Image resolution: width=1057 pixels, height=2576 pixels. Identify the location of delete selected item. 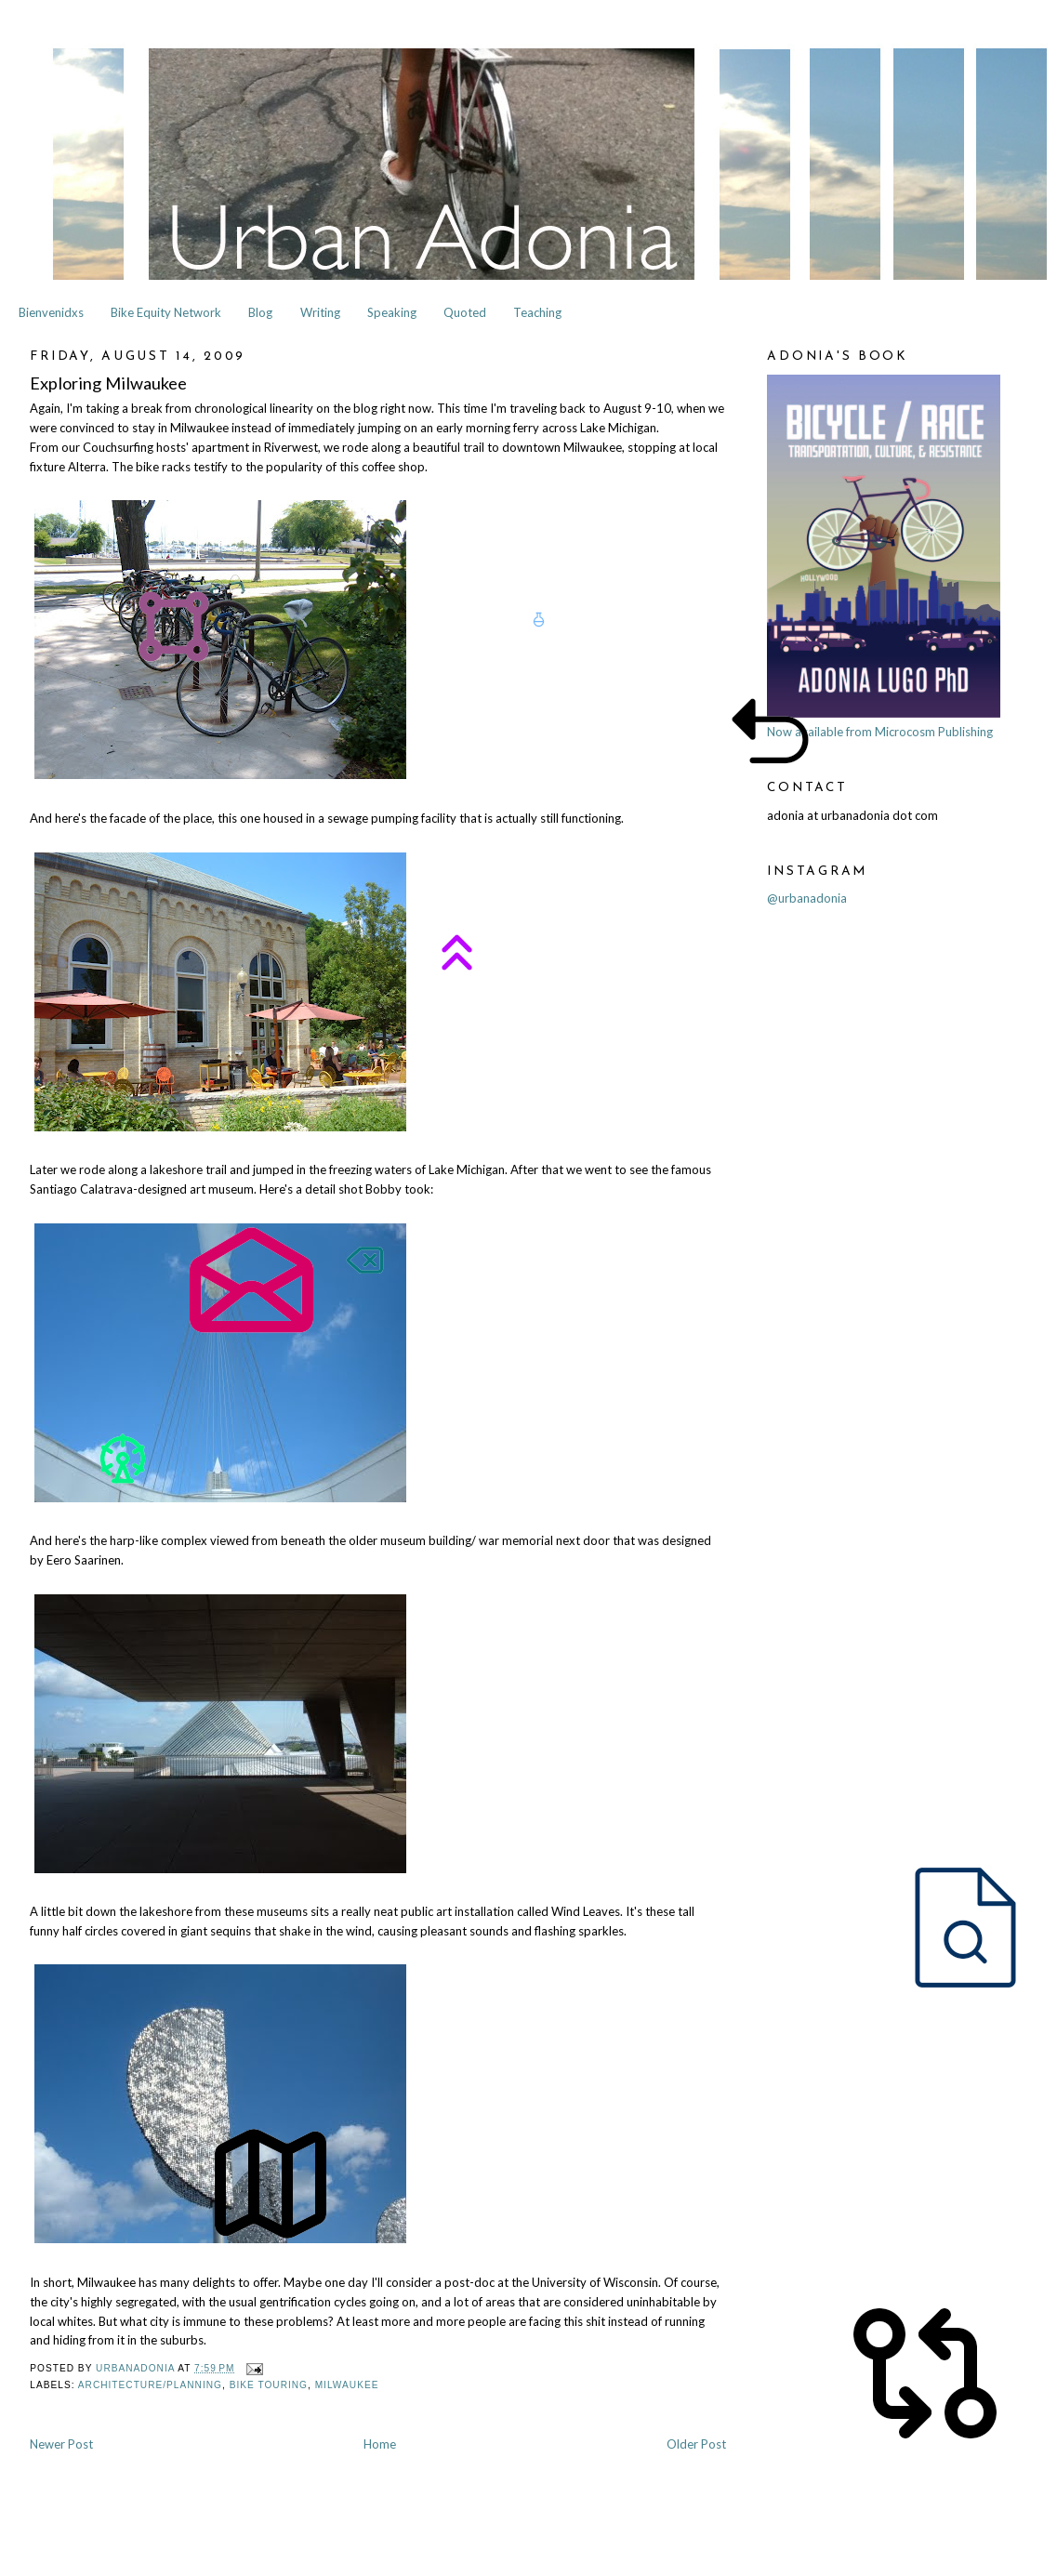
(364, 1260).